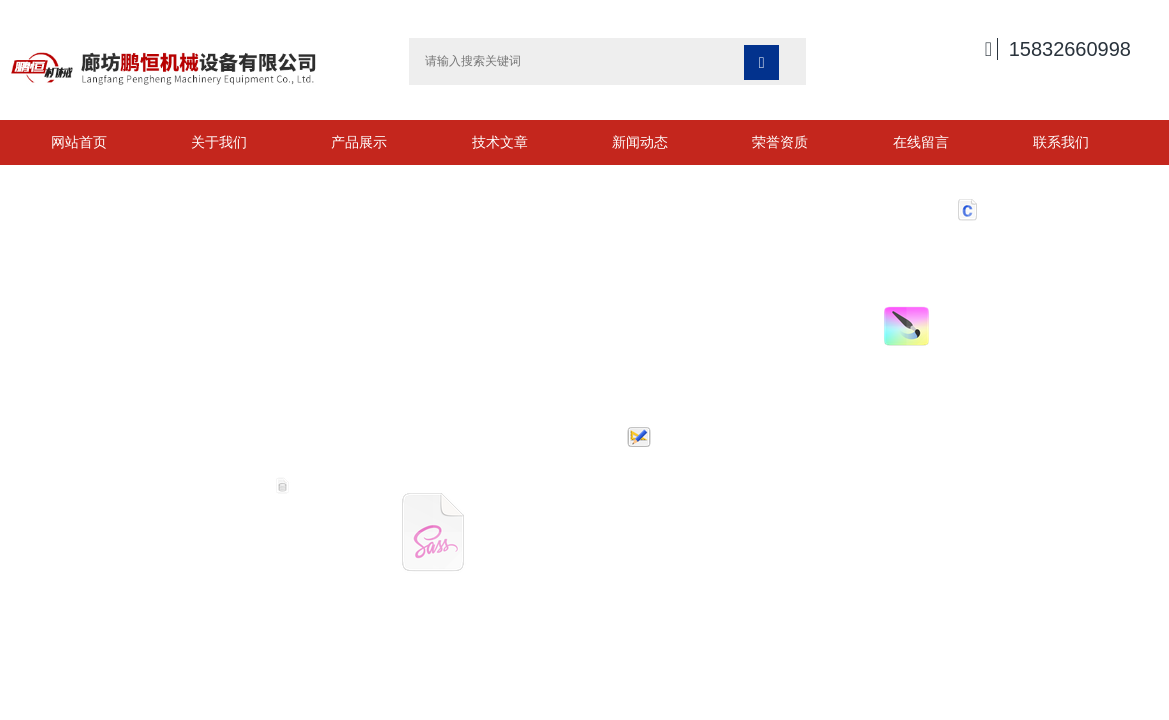  Describe the element at coordinates (967, 209) in the screenshot. I see `a C programming language source file` at that location.